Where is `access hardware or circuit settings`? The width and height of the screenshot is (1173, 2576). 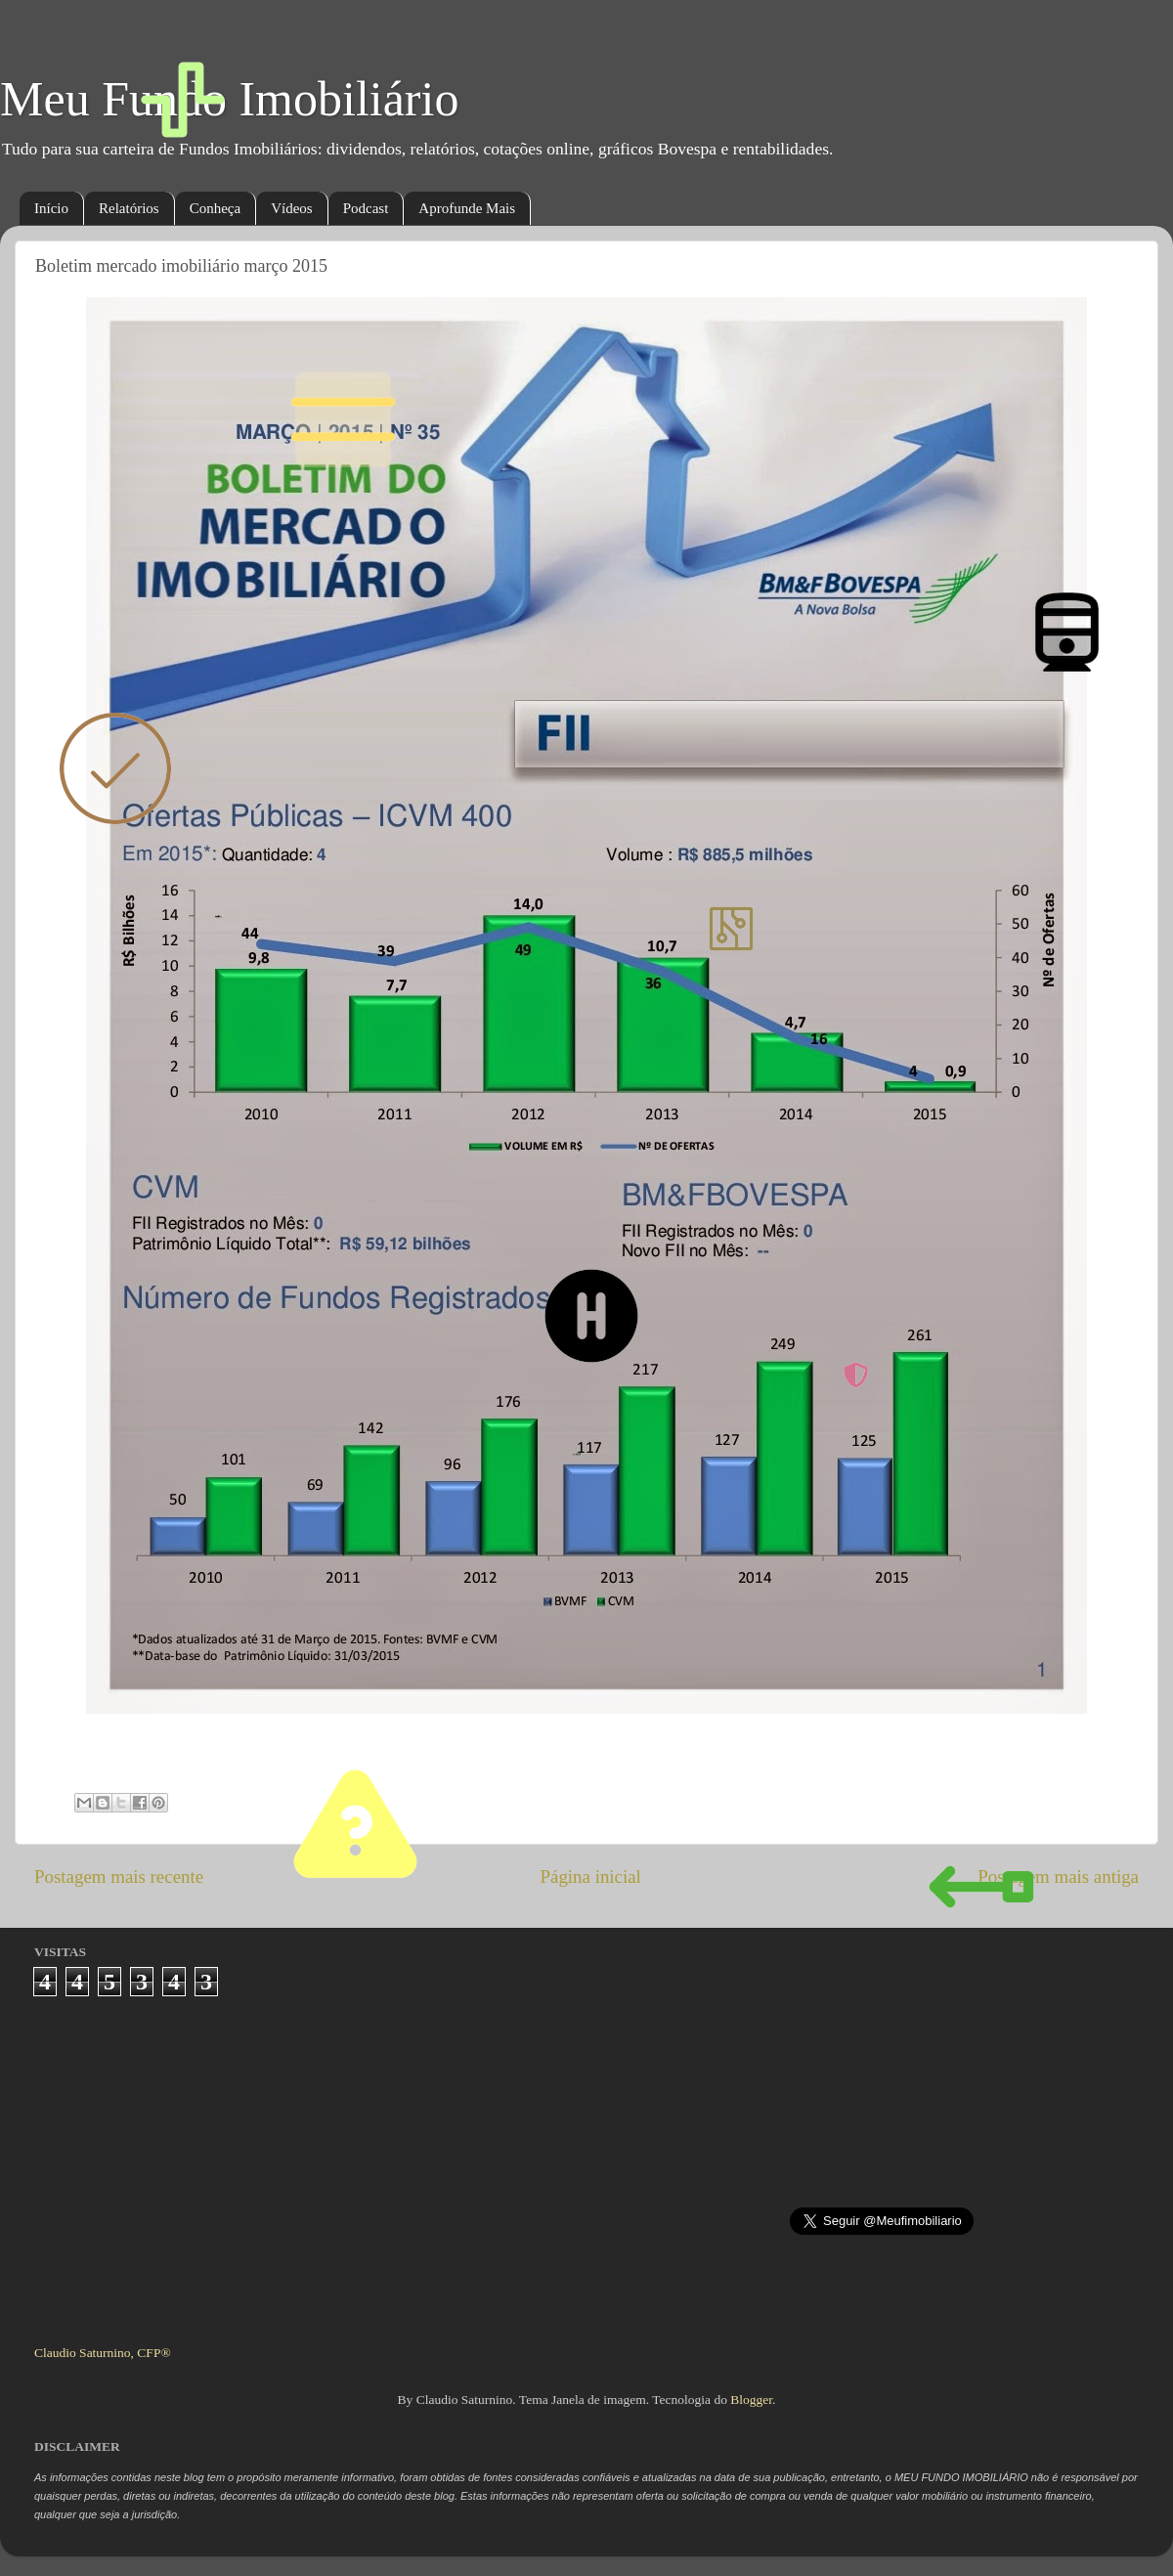
access hardware or circuit settings is located at coordinates (731, 929).